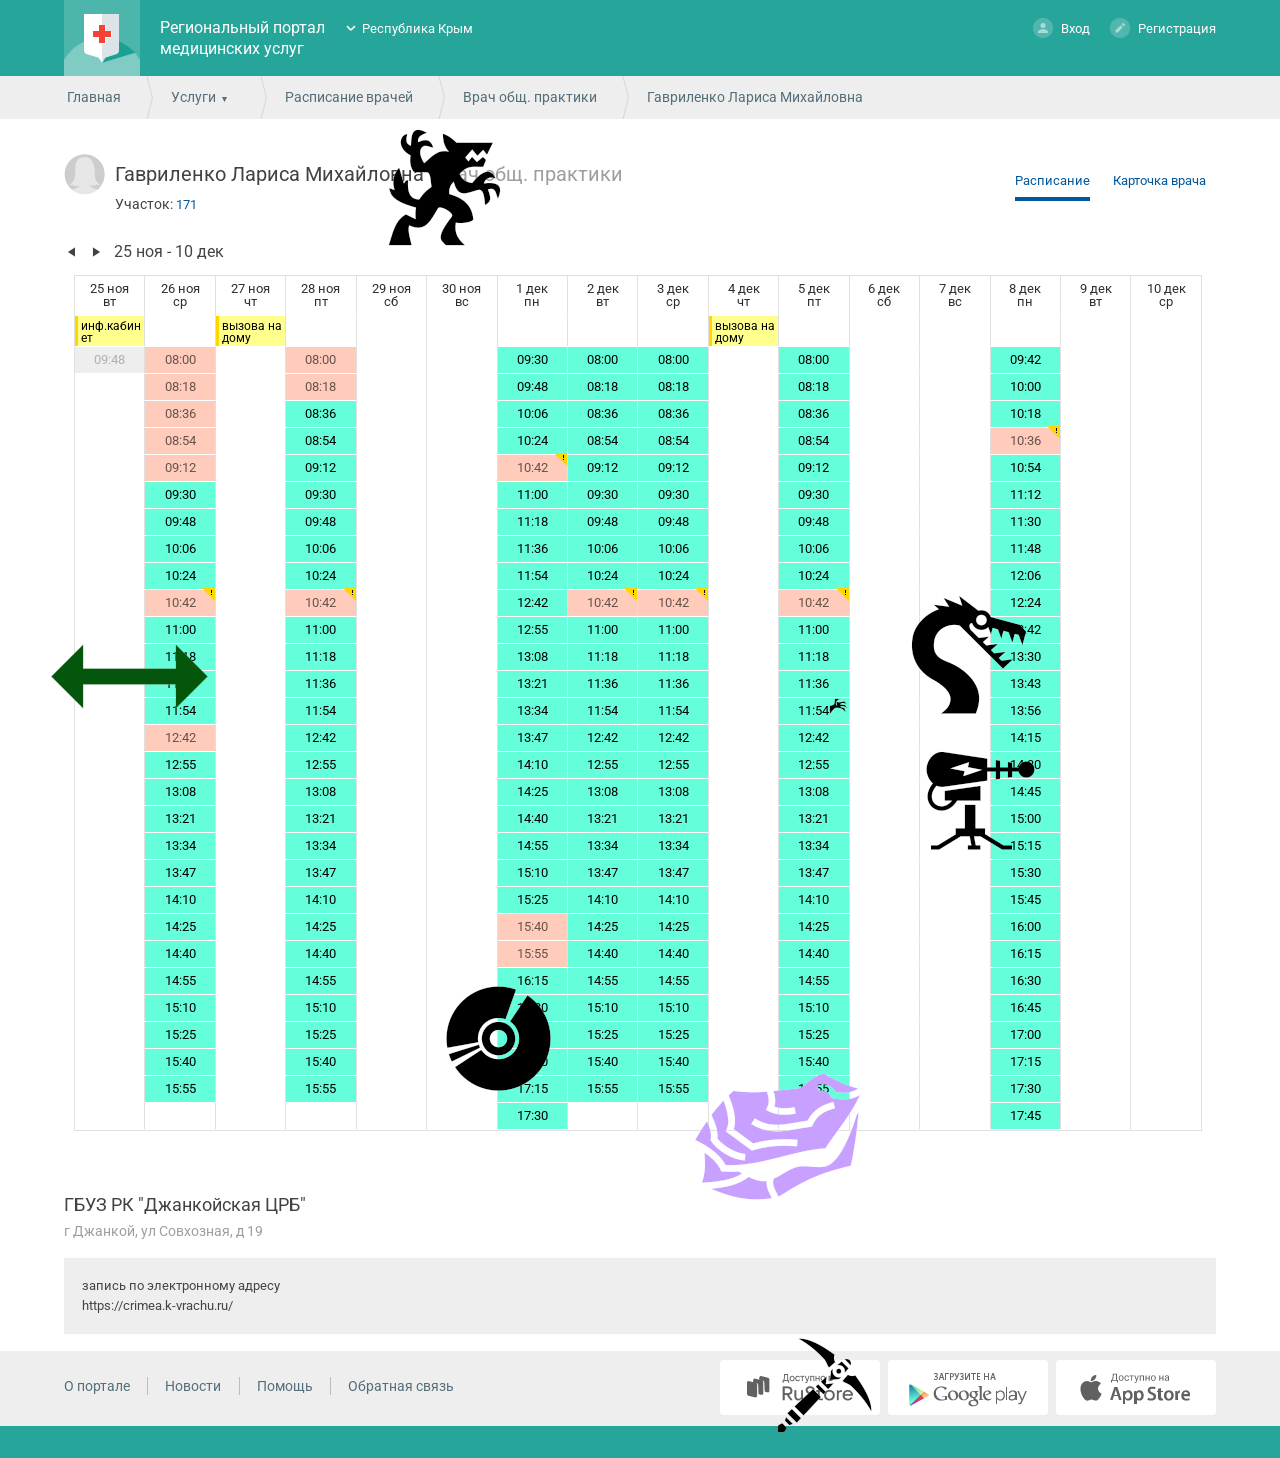  I want to click on select evil or dark faction in game, so click(838, 706).